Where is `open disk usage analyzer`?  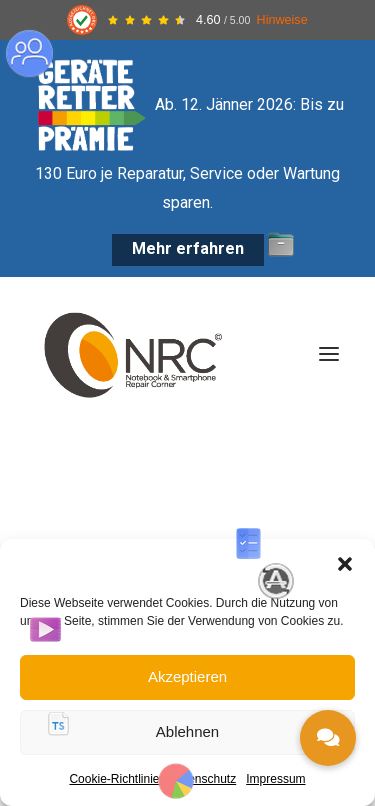
open disk usage analyzer is located at coordinates (176, 781).